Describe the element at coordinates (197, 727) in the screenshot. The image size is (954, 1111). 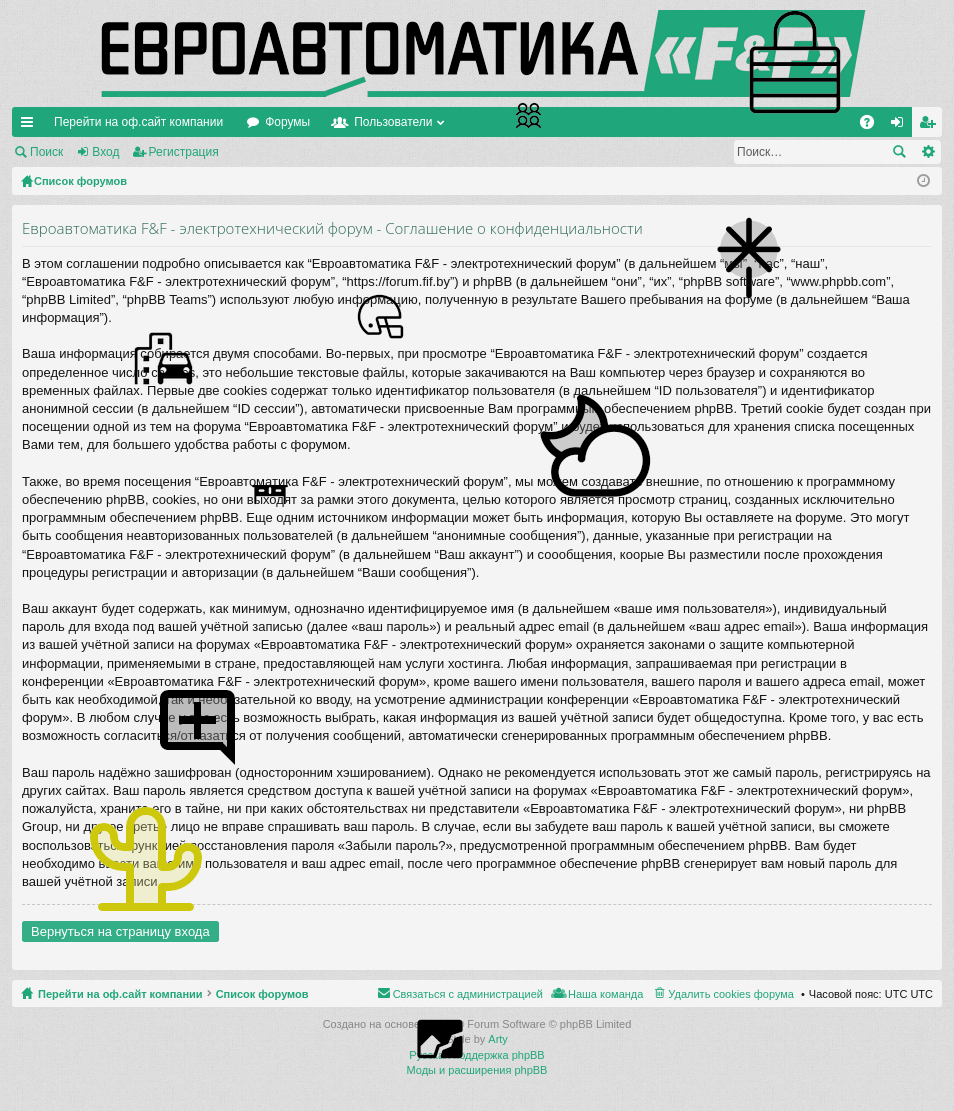
I see `add a new comment` at that location.